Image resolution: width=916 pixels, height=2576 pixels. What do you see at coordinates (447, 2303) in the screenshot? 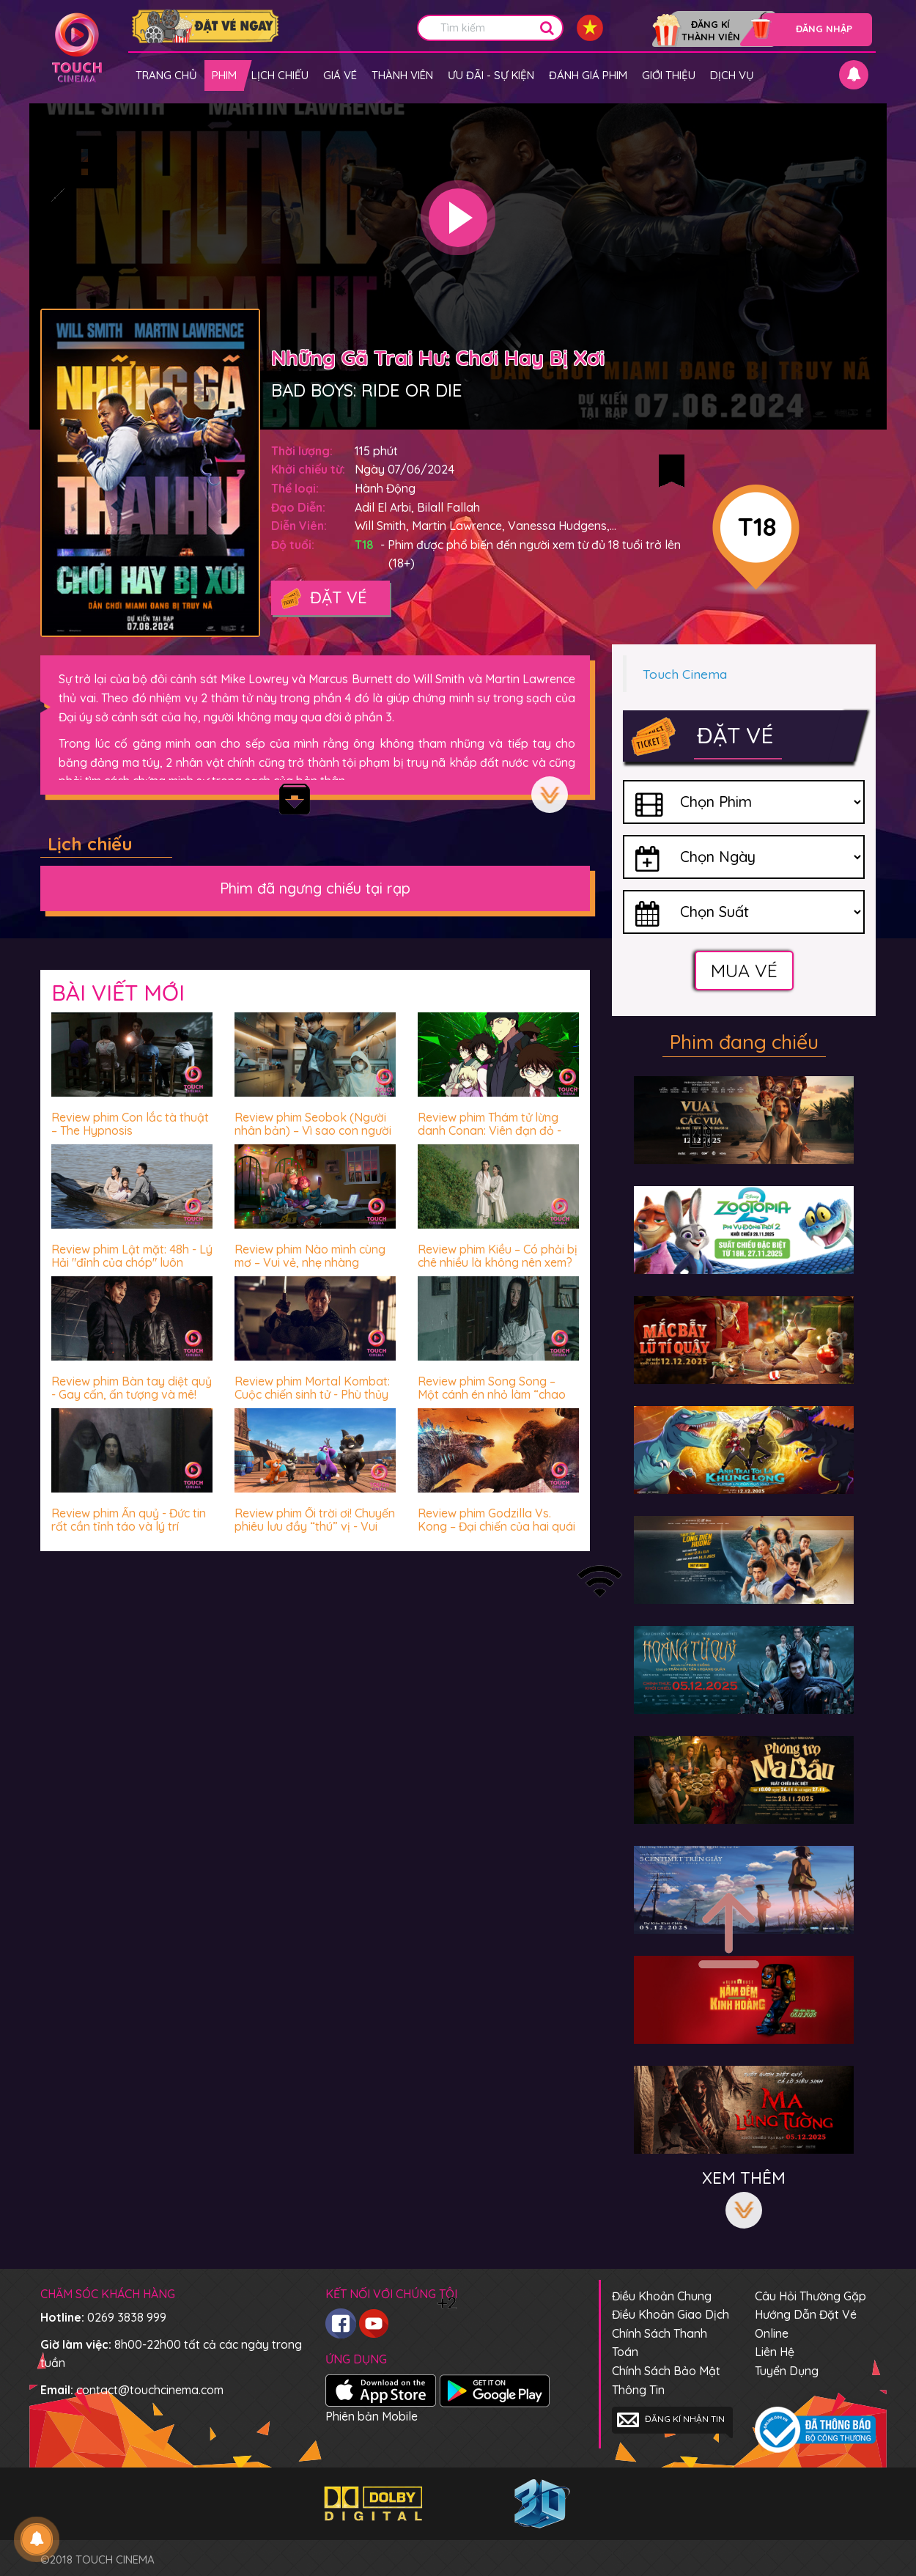
I see `increase exposure by 2 stops in photo editing` at bounding box center [447, 2303].